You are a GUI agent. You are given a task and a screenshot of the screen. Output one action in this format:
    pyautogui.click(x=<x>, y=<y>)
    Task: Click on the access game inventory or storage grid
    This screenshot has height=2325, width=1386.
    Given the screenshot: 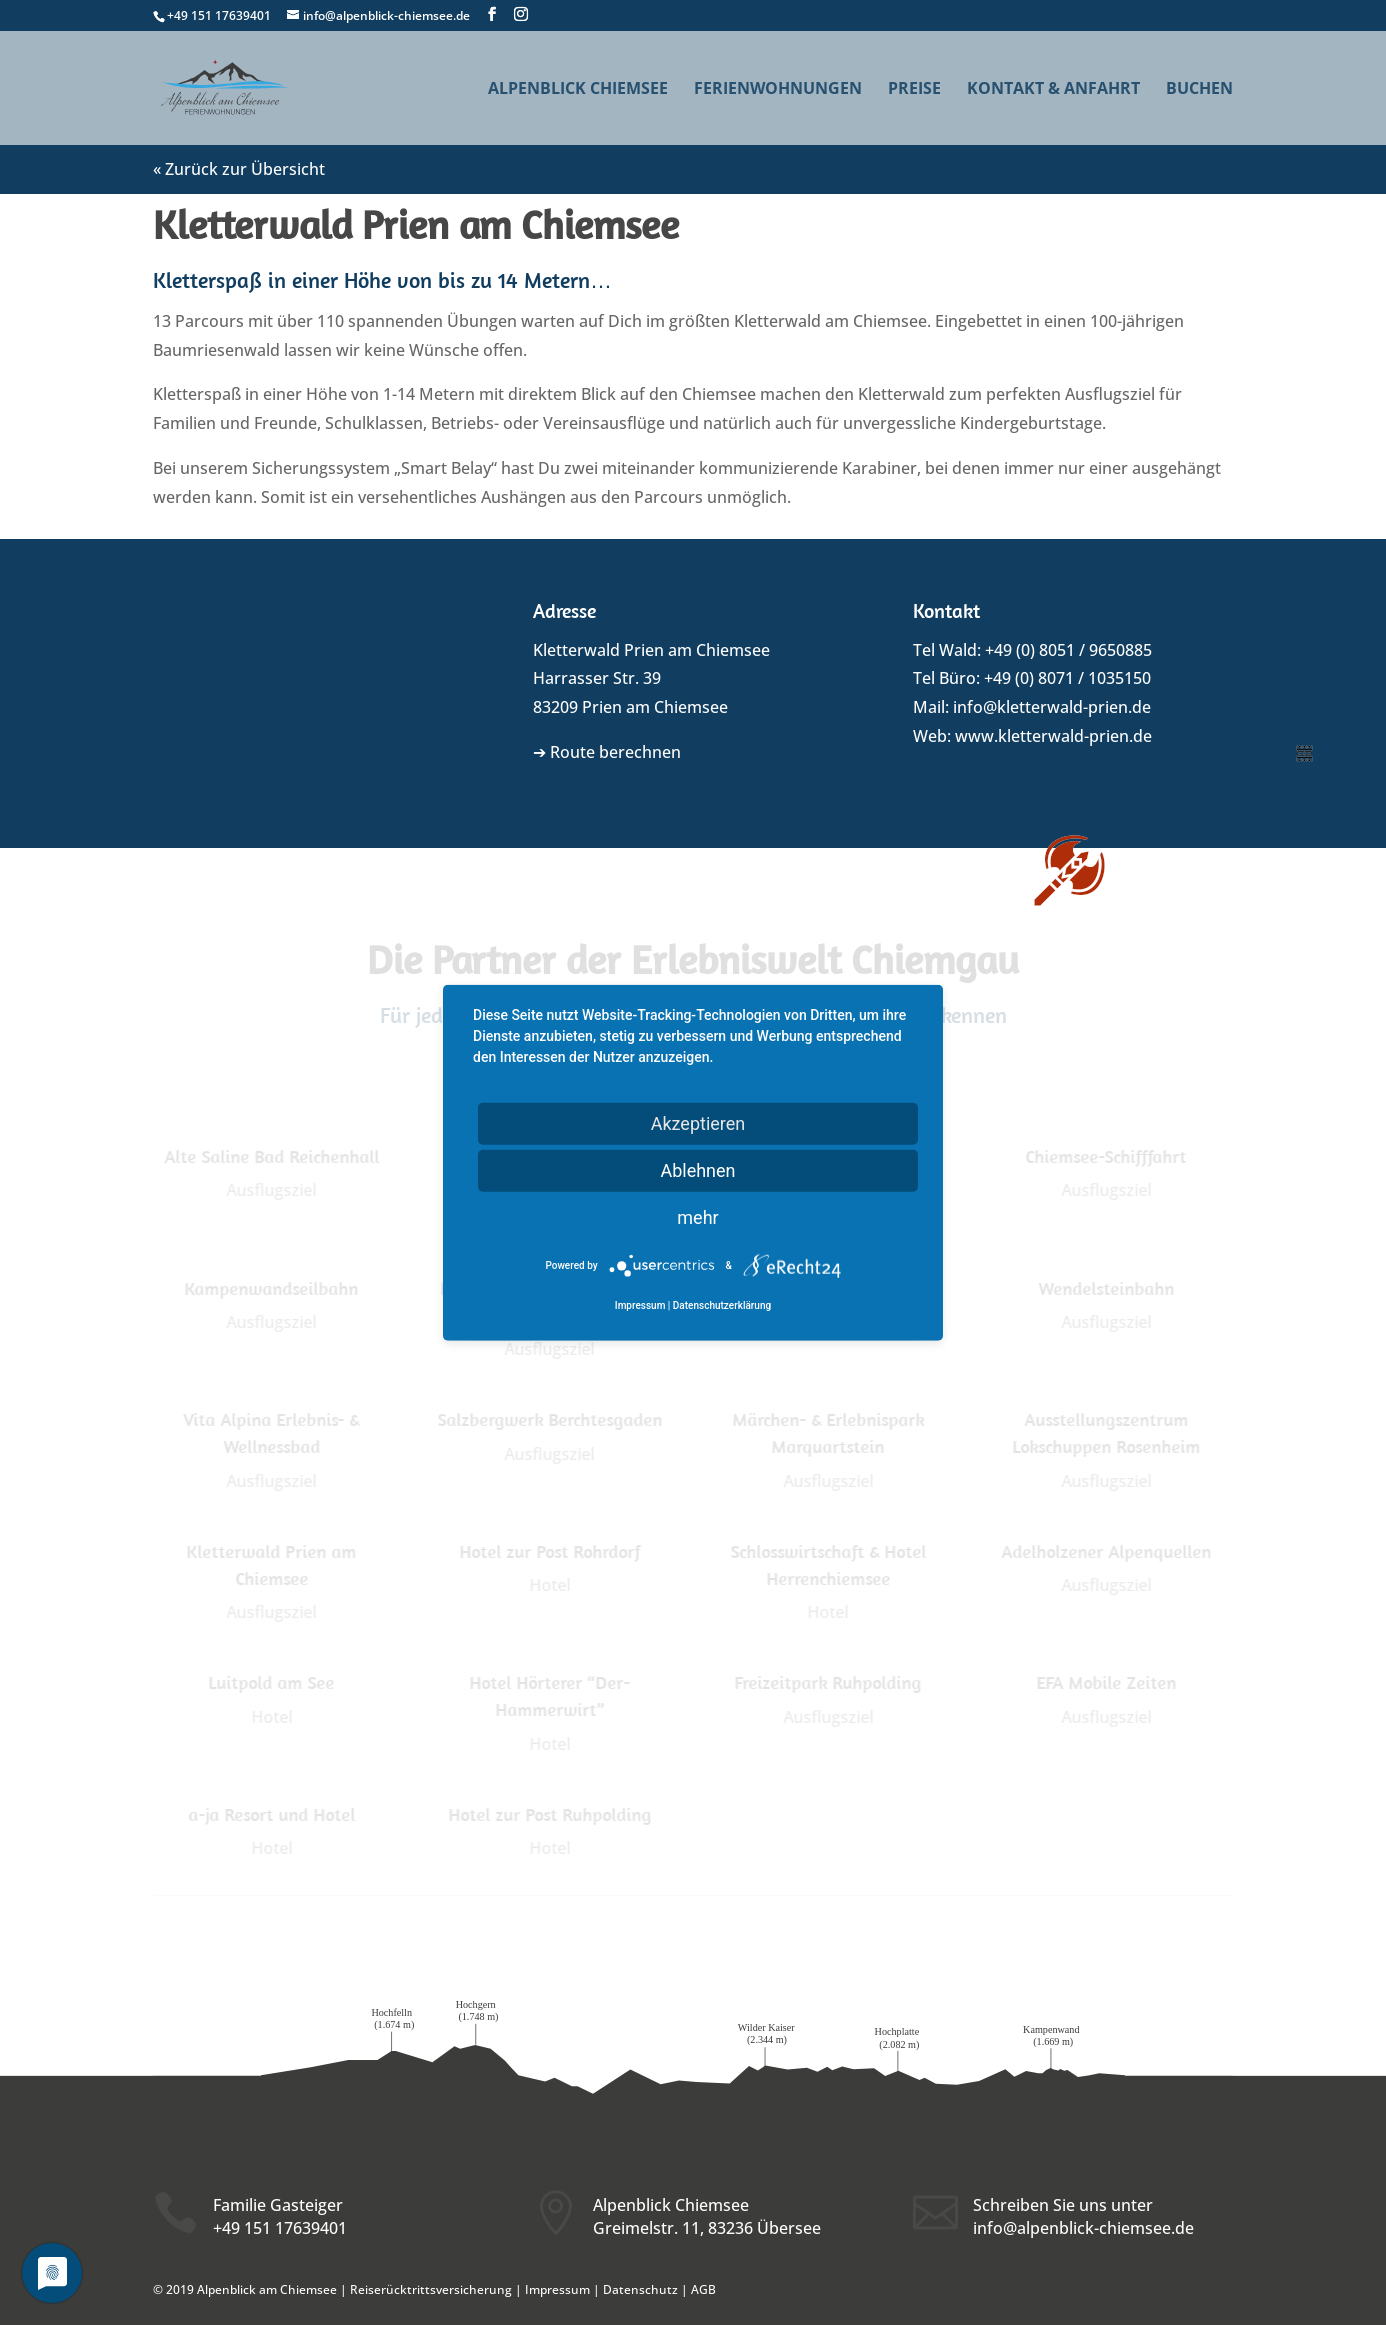 What is the action you would take?
    pyautogui.click(x=1304, y=753)
    